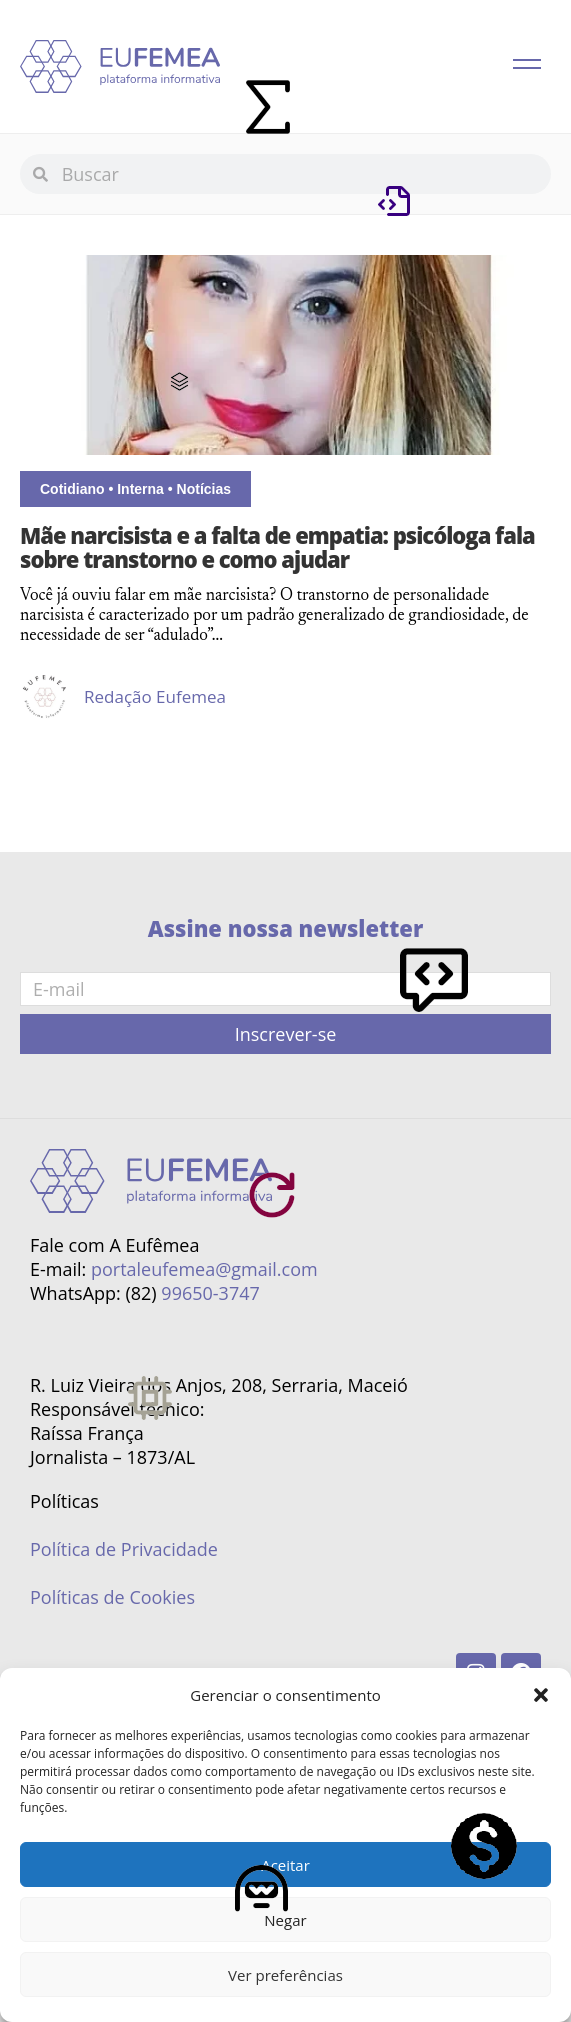 Image resolution: width=571 pixels, height=2022 pixels. Describe the element at coordinates (261, 1891) in the screenshot. I see `access GitHub's Hubot automation bot` at that location.